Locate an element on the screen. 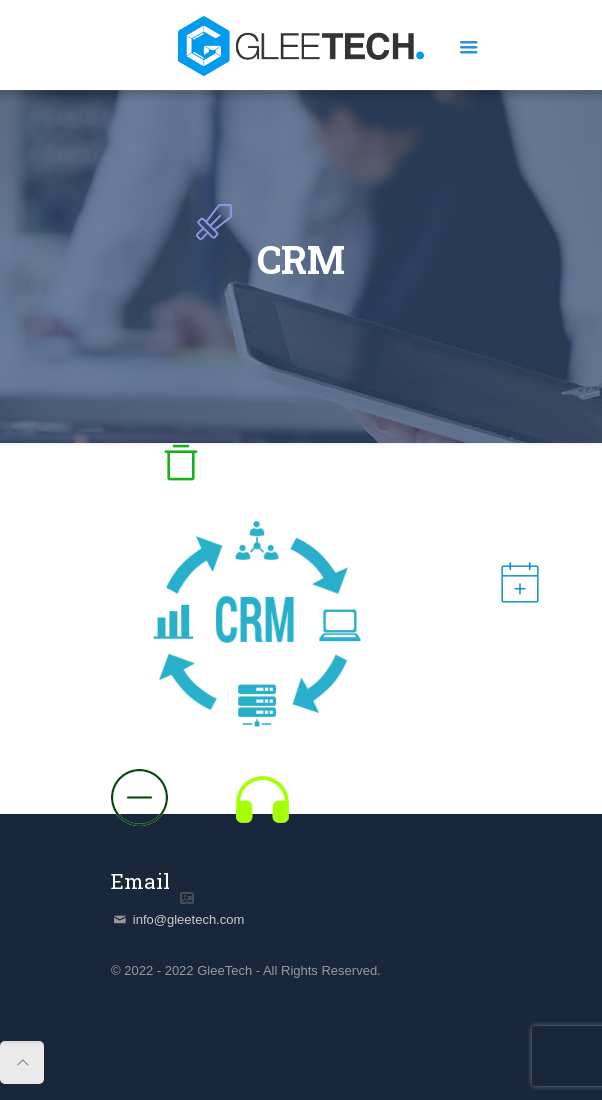 The width and height of the screenshot is (602, 1100). view profile or account information is located at coordinates (187, 898).